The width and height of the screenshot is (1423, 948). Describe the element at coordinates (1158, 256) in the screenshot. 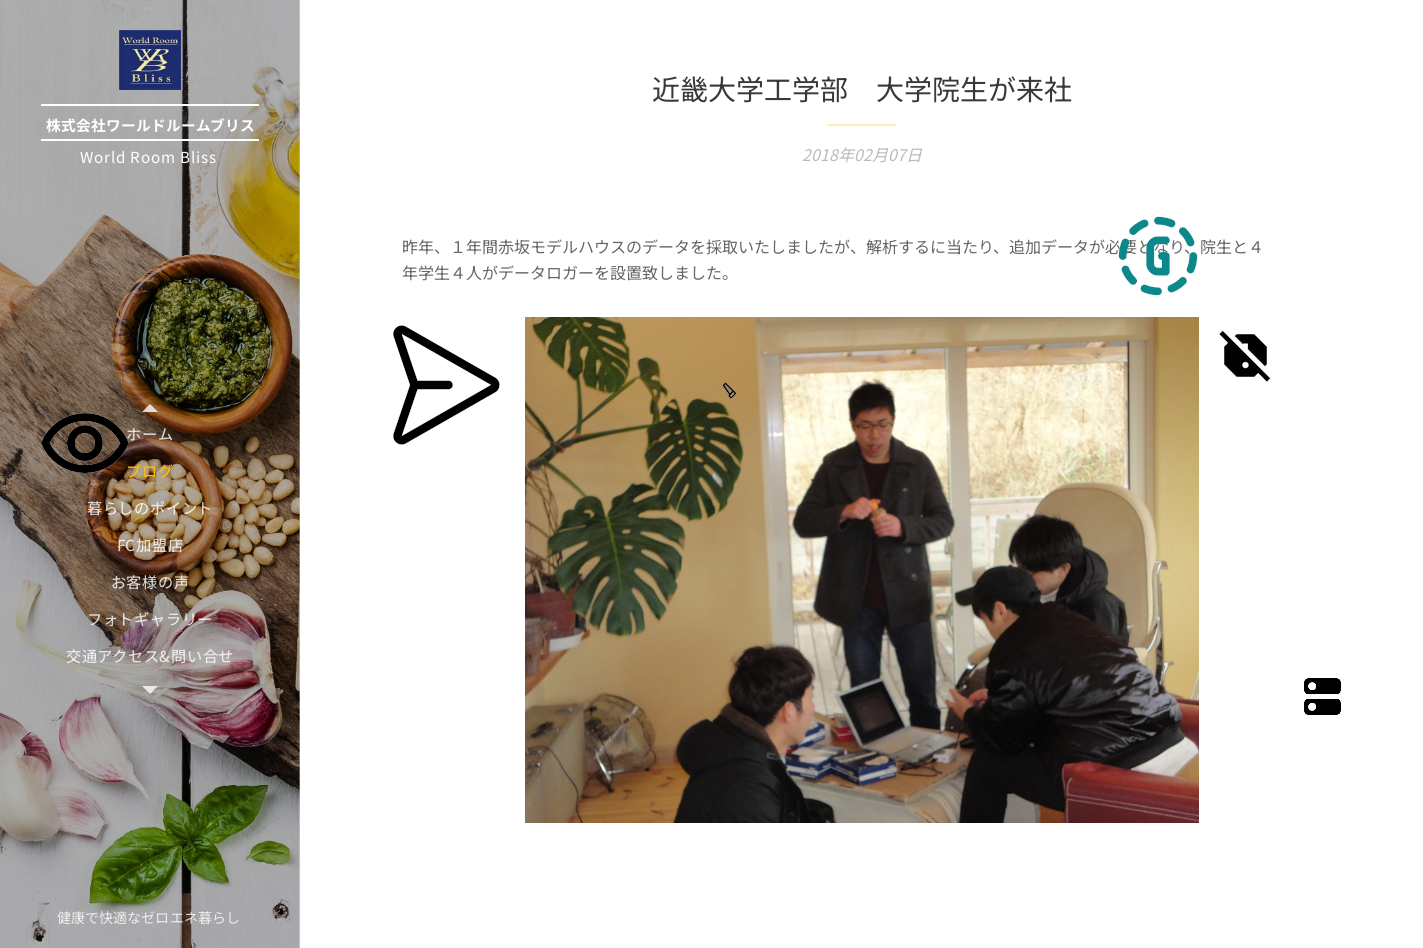

I see `indicates a pending or in-progress Google connection` at that location.